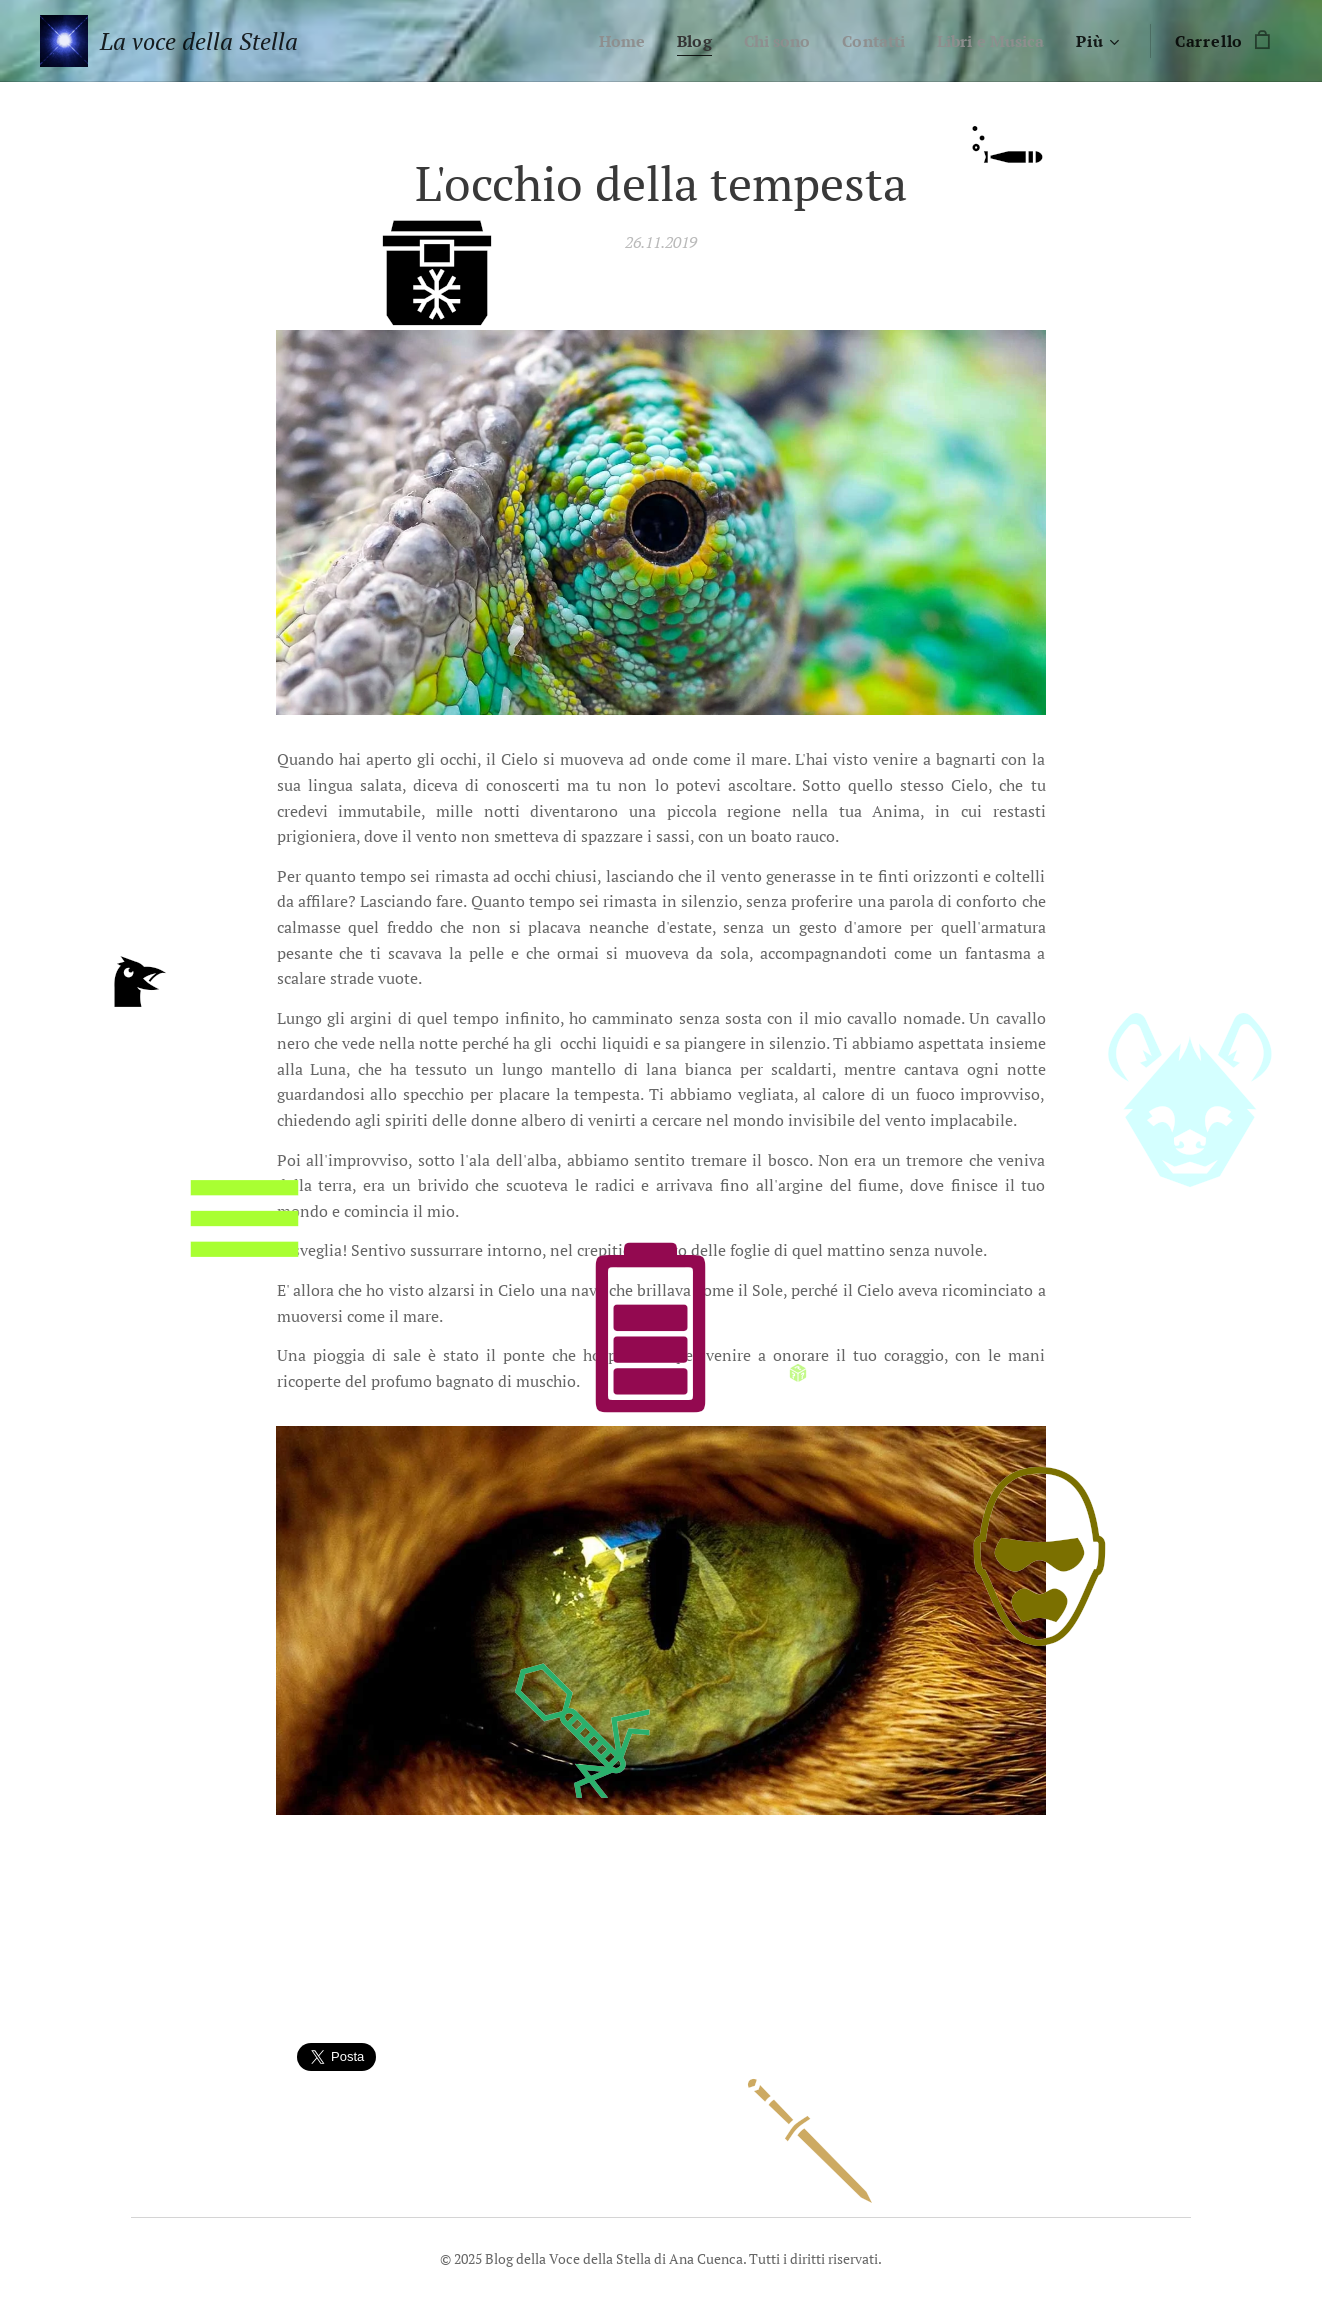  What do you see at coordinates (650, 1327) in the screenshot?
I see `indicates battery level at 75% charge` at bounding box center [650, 1327].